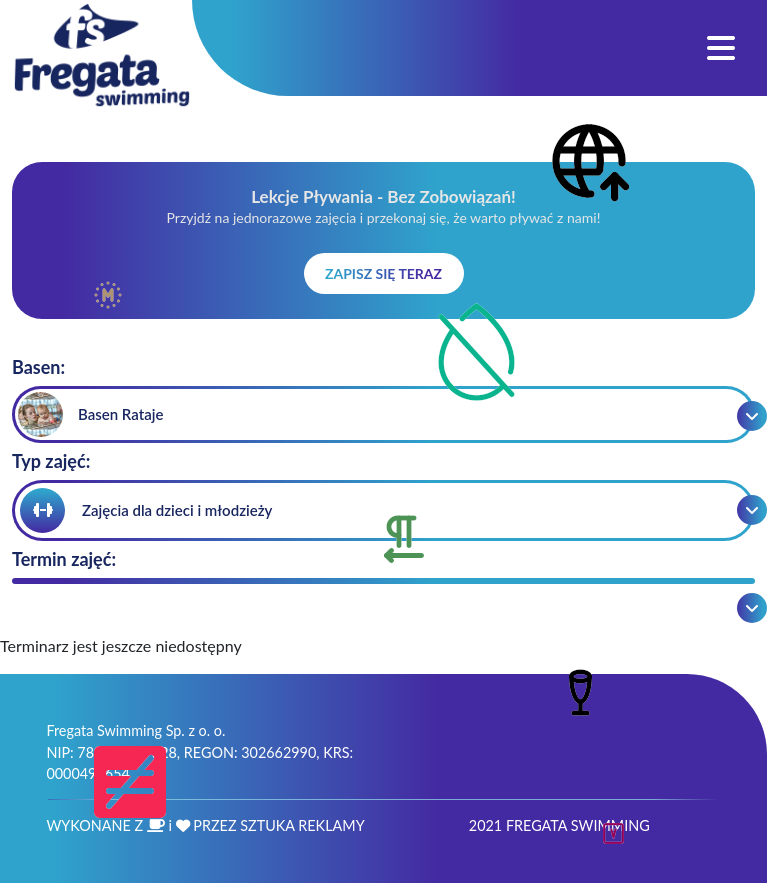 The image size is (767, 883). What do you see at coordinates (589, 161) in the screenshot?
I see `upload to the web or cloud` at bounding box center [589, 161].